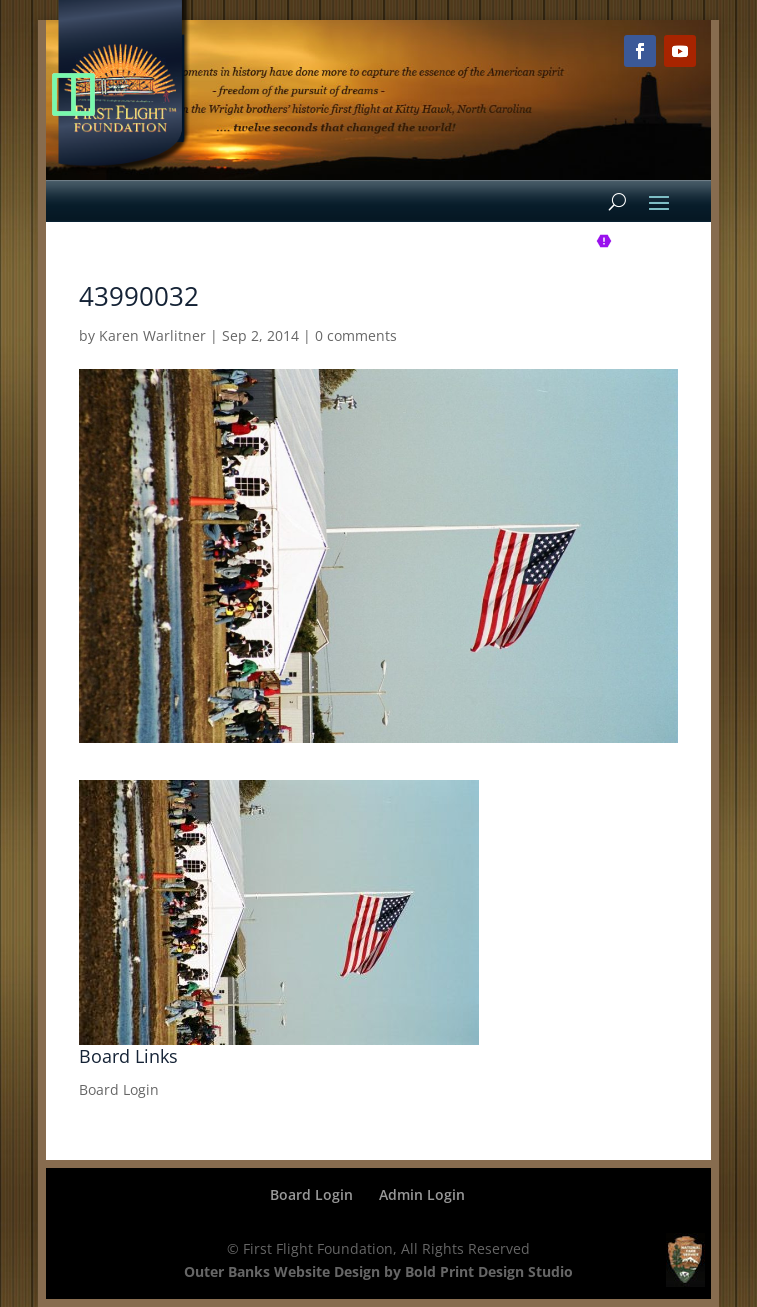 This screenshot has height=1307, width=757. Describe the element at coordinates (604, 241) in the screenshot. I see `mark message as spam` at that location.